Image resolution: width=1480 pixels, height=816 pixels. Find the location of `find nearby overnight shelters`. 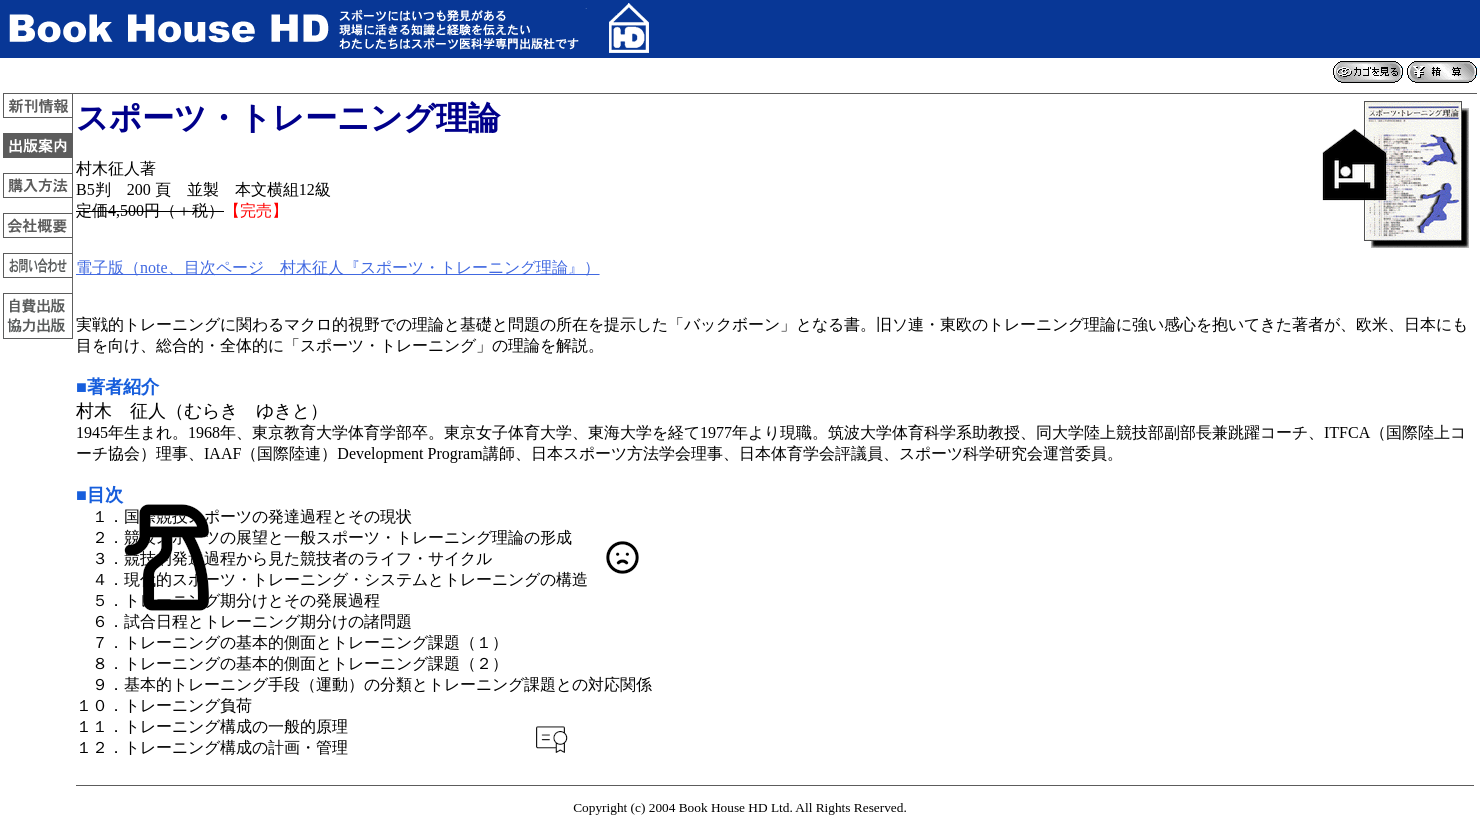

find nearby overnight shelters is located at coordinates (1354, 164).